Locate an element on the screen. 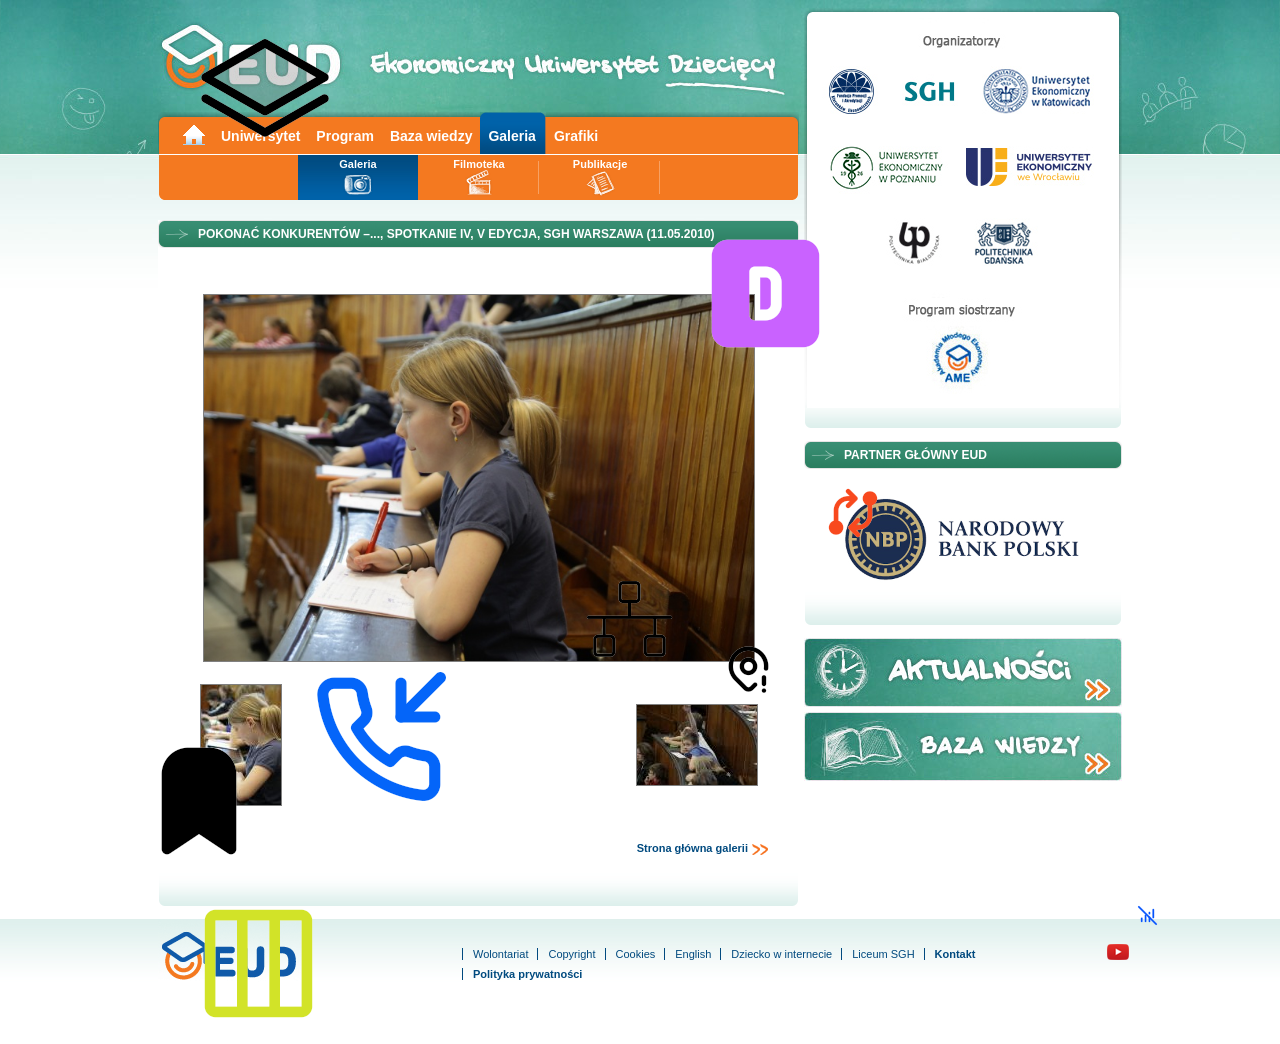 This screenshot has width=1280, height=1044. save this item for later is located at coordinates (199, 801).